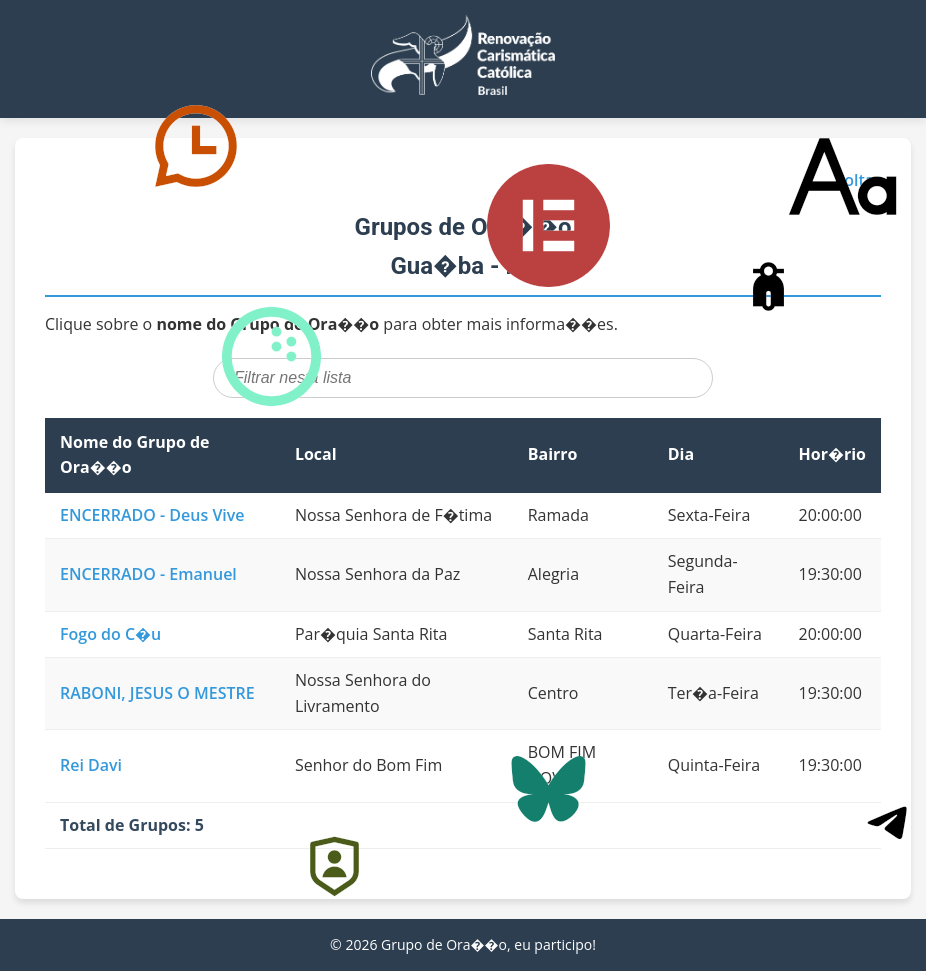 This screenshot has width=926, height=971. I want to click on view chat history, so click(196, 146).